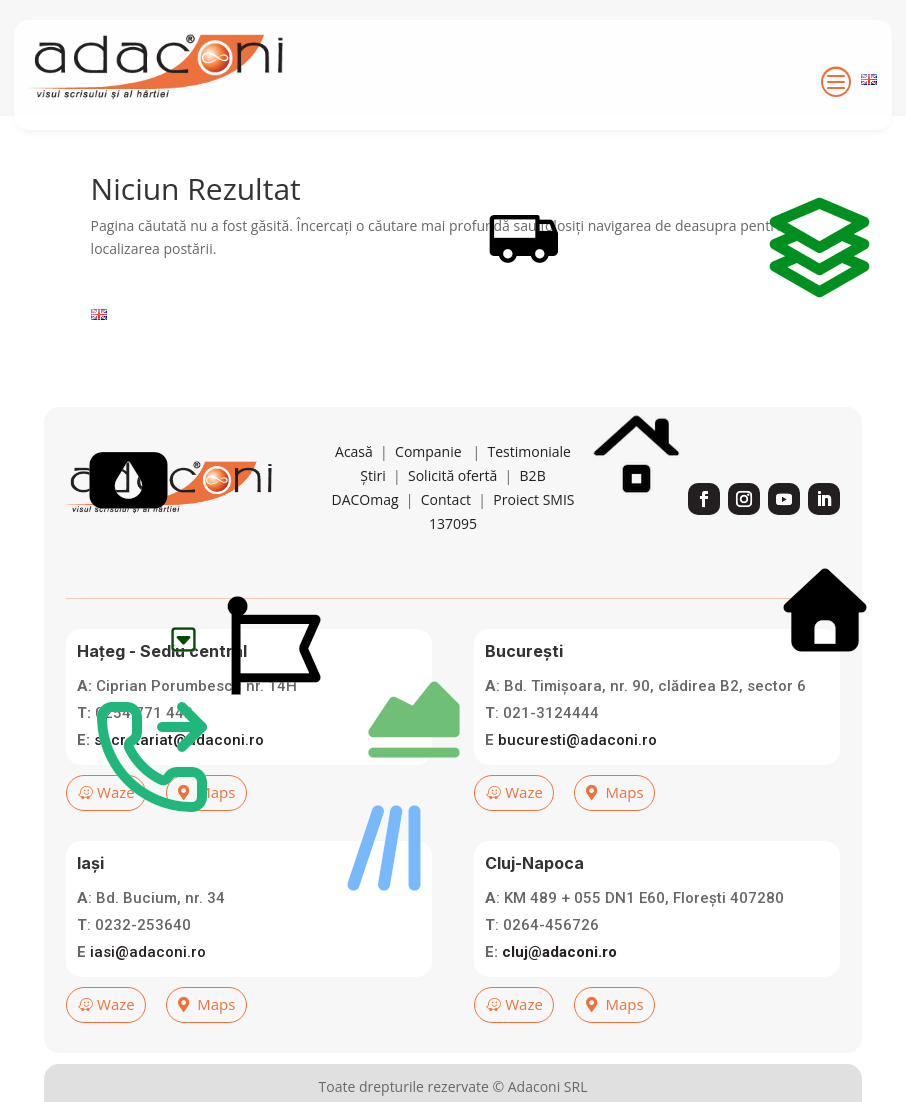 The height and width of the screenshot is (1102, 906). Describe the element at coordinates (636, 455) in the screenshot. I see `access home or housing settings` at that location.